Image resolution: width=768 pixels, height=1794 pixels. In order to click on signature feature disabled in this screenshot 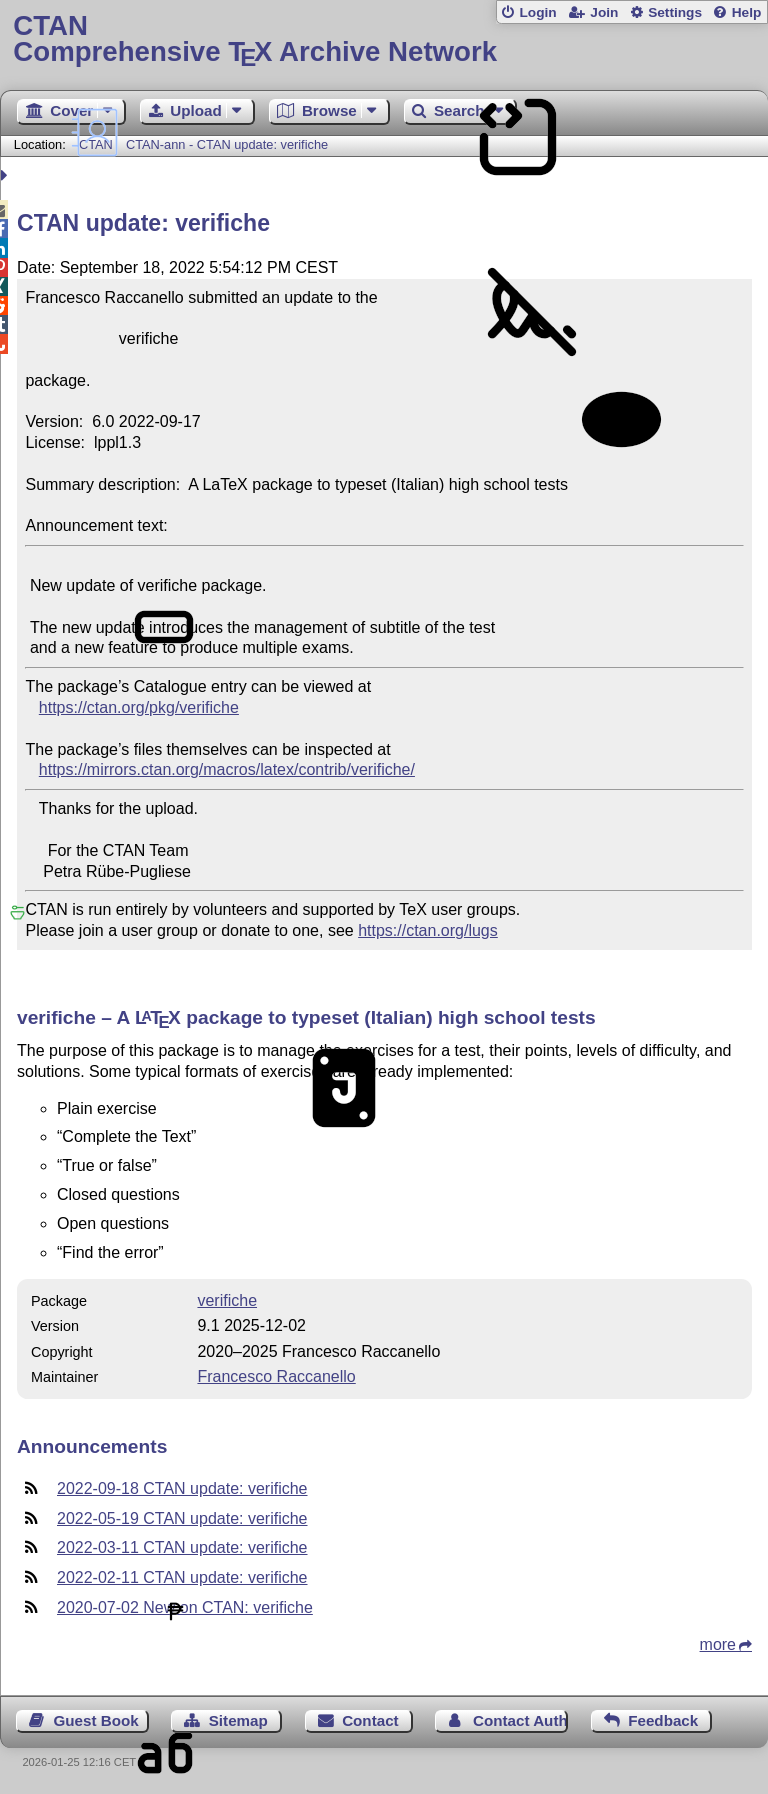, I will do `click(532, 312)`.